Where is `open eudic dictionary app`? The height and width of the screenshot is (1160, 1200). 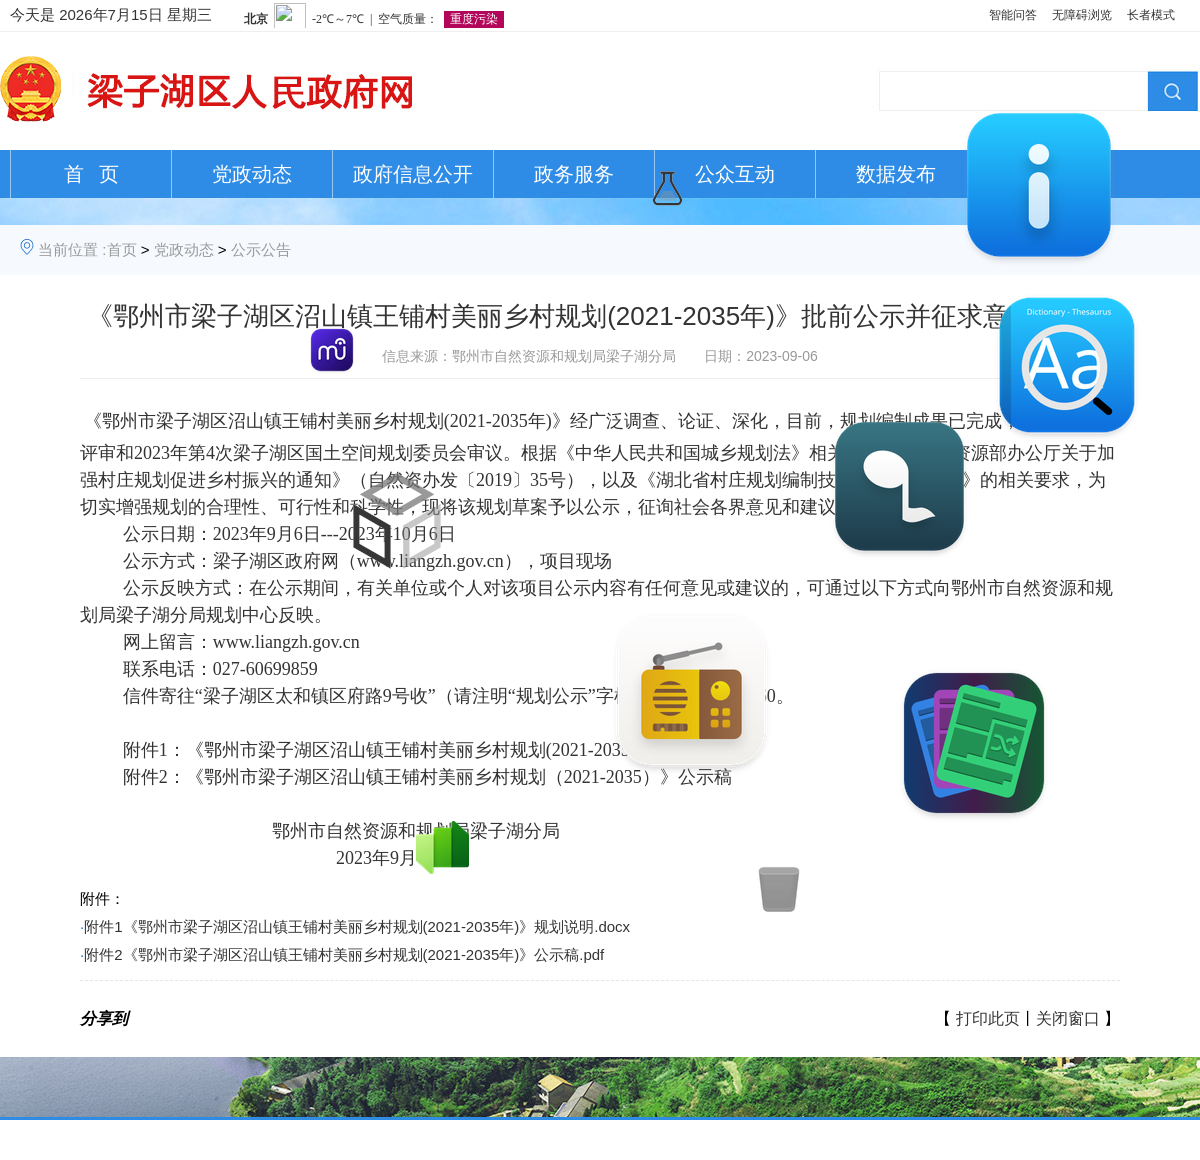
open eudic dictionary app is located at coordinates (1067, 365).